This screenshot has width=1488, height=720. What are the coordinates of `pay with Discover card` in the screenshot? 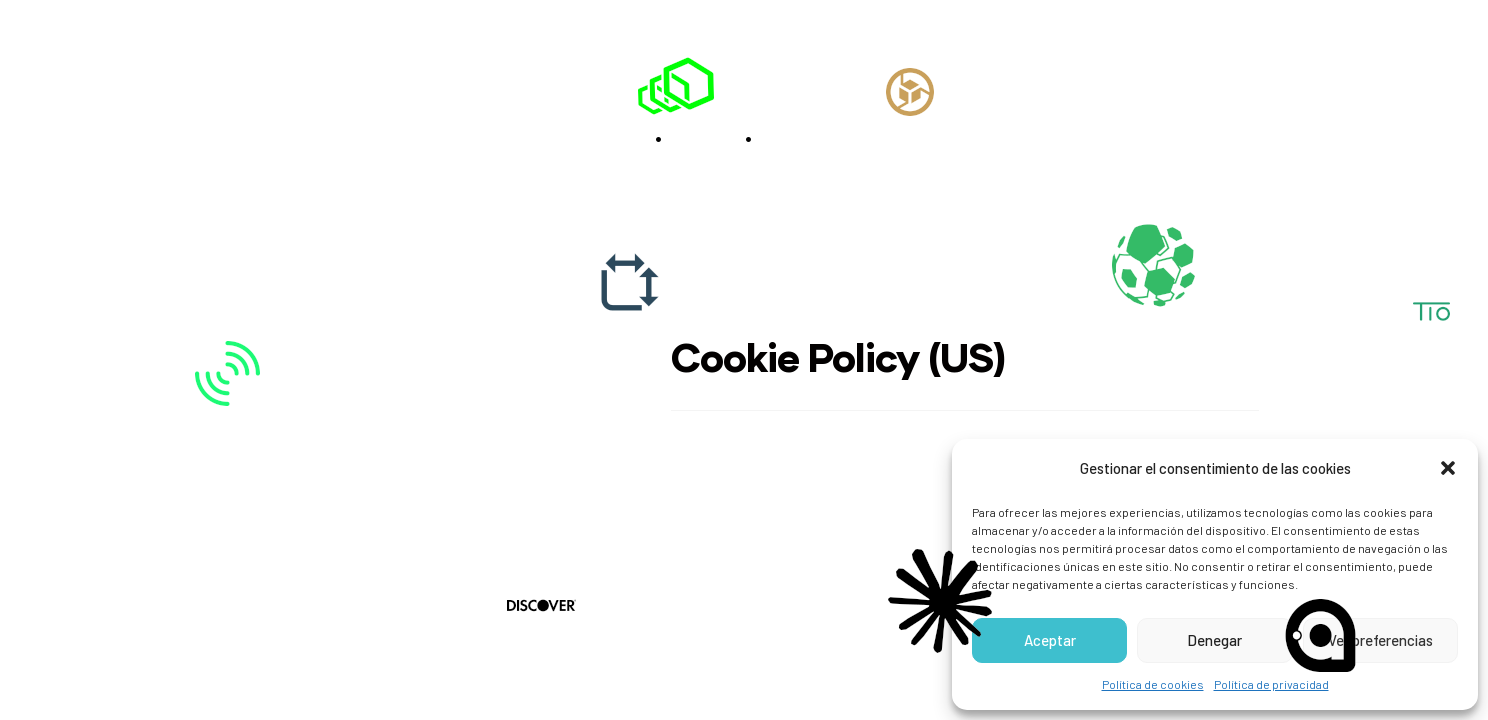 It's located at (541, 605).